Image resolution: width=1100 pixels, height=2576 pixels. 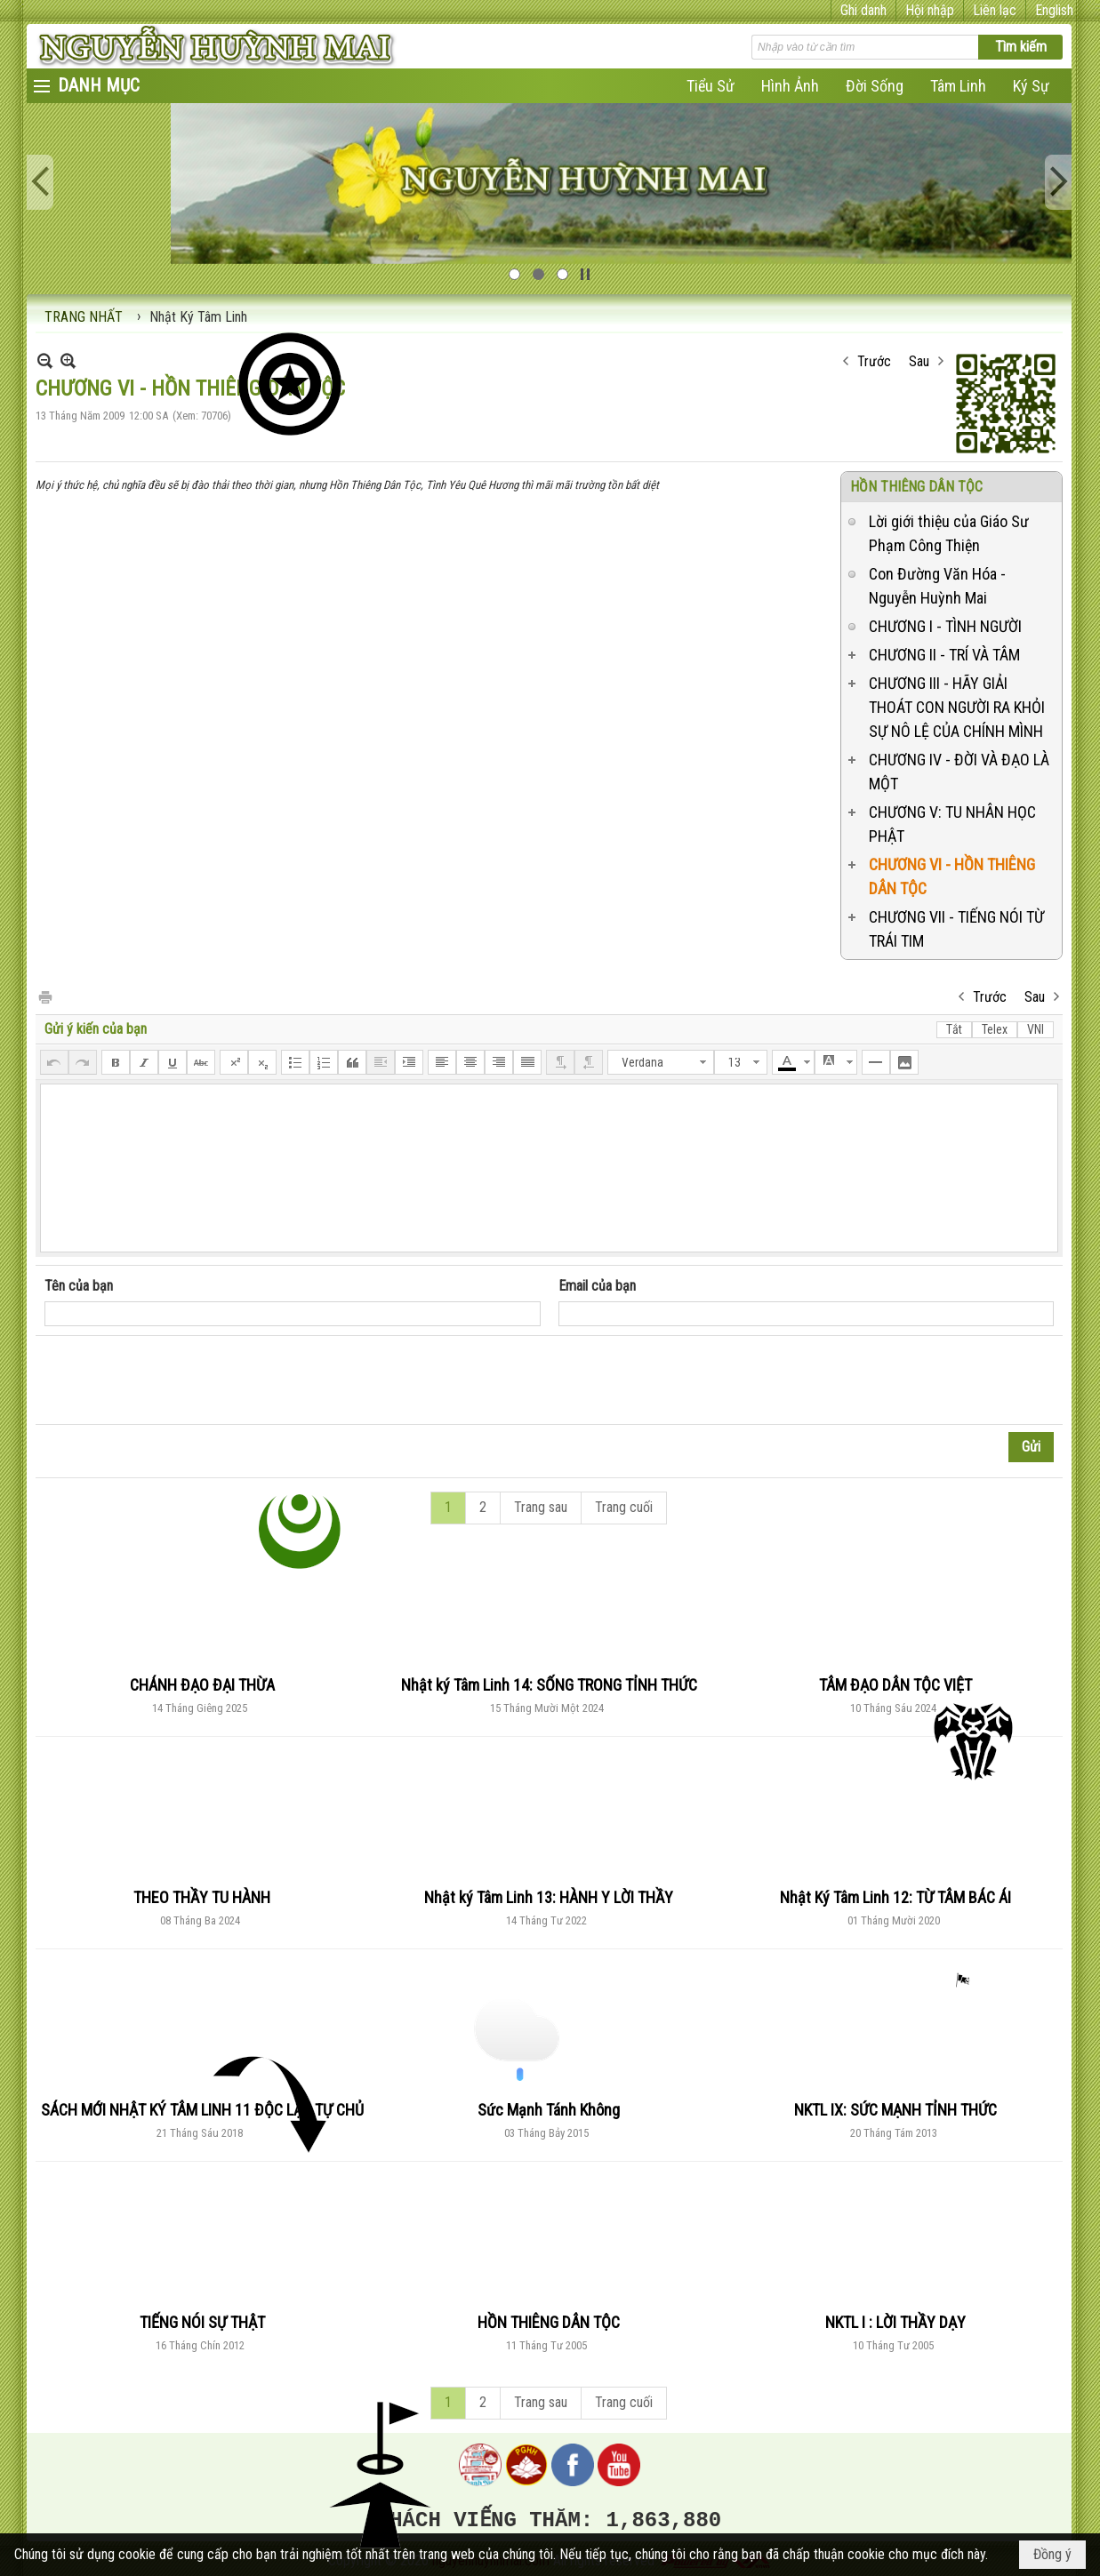 I want to click on represents american or patriotic-themed content, so click(x=290, y=384).